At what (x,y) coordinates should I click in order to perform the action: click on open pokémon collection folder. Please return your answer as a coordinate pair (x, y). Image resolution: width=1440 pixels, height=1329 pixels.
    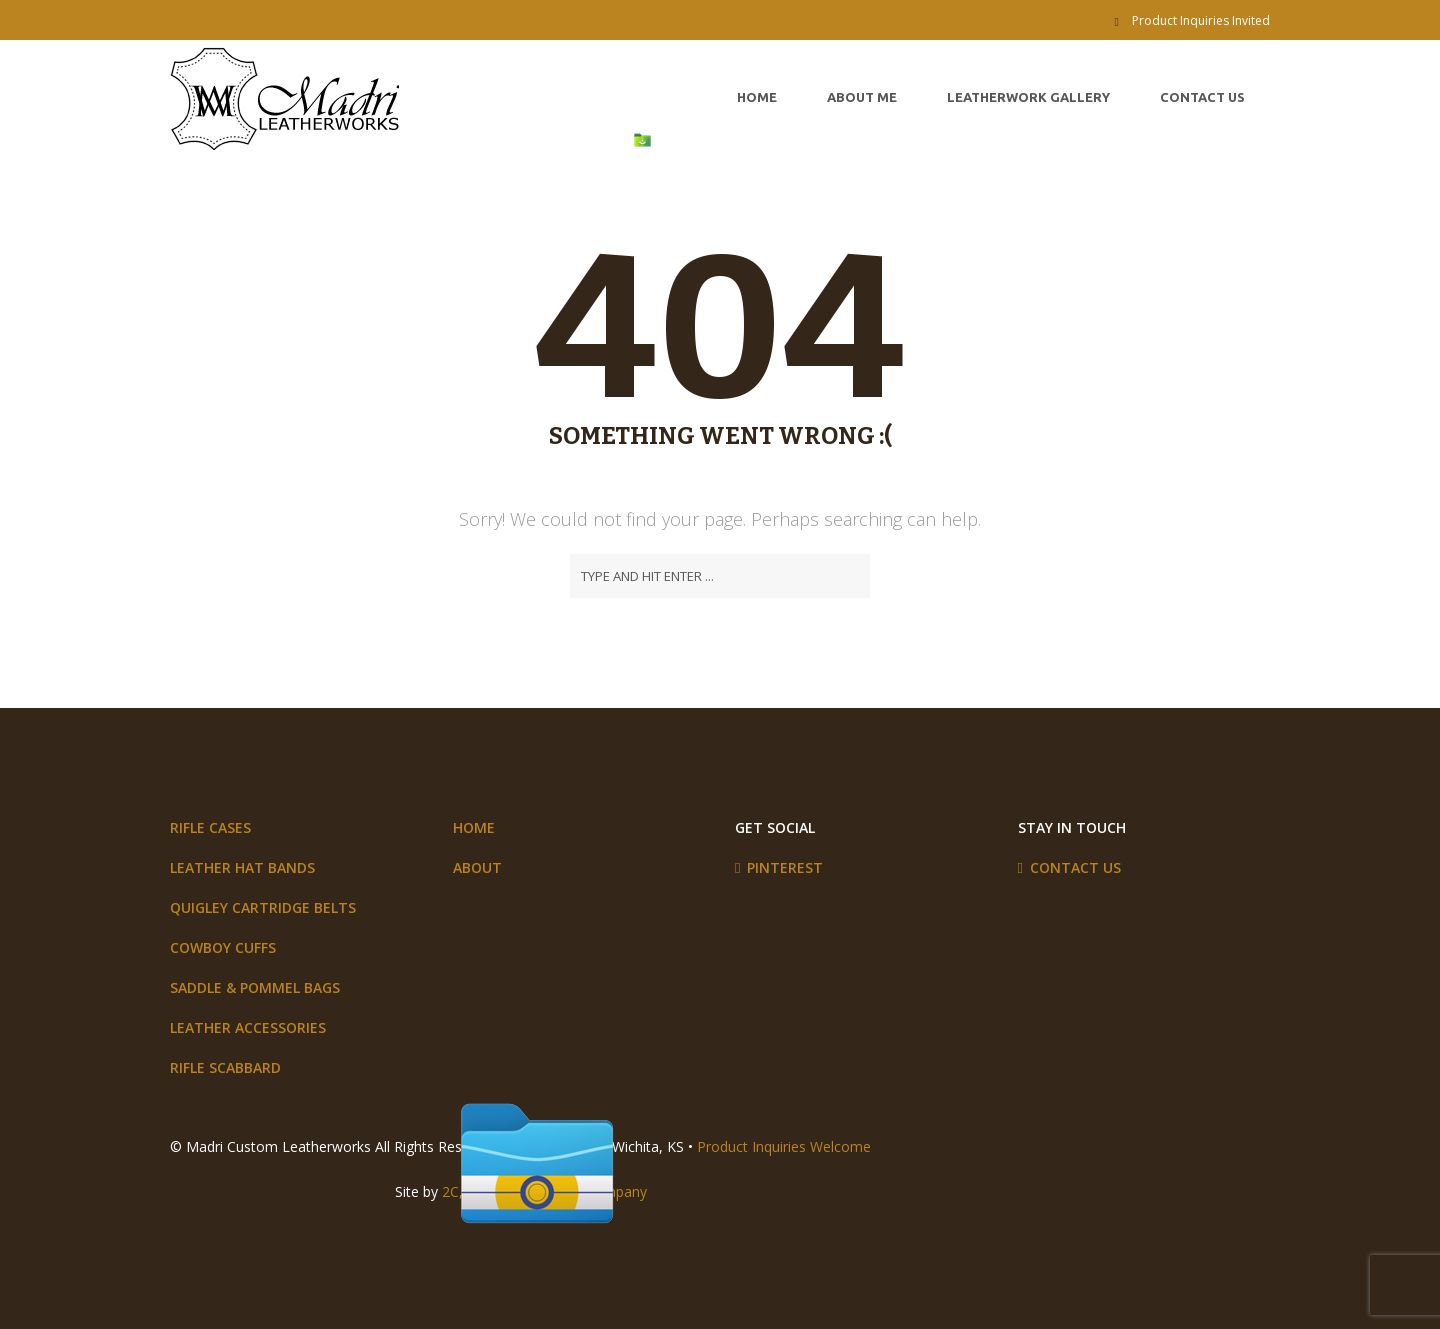
    Looking at the image, I should click on (536, 1167).